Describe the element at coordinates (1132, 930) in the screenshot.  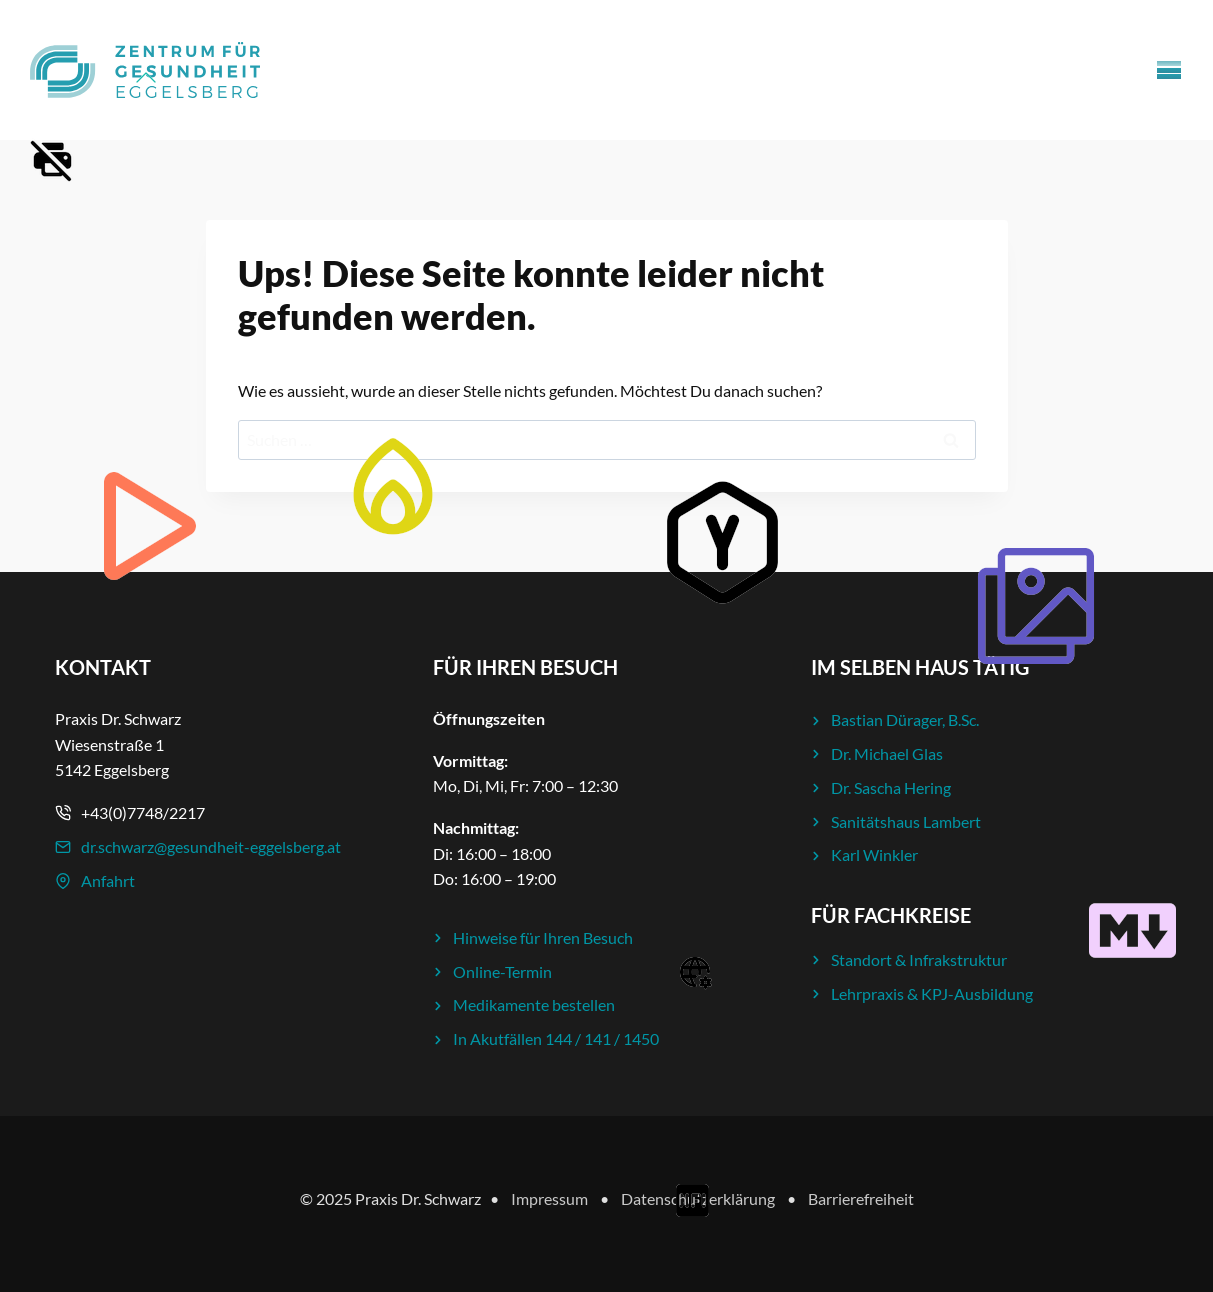
I see `format text using markdown` at that location.